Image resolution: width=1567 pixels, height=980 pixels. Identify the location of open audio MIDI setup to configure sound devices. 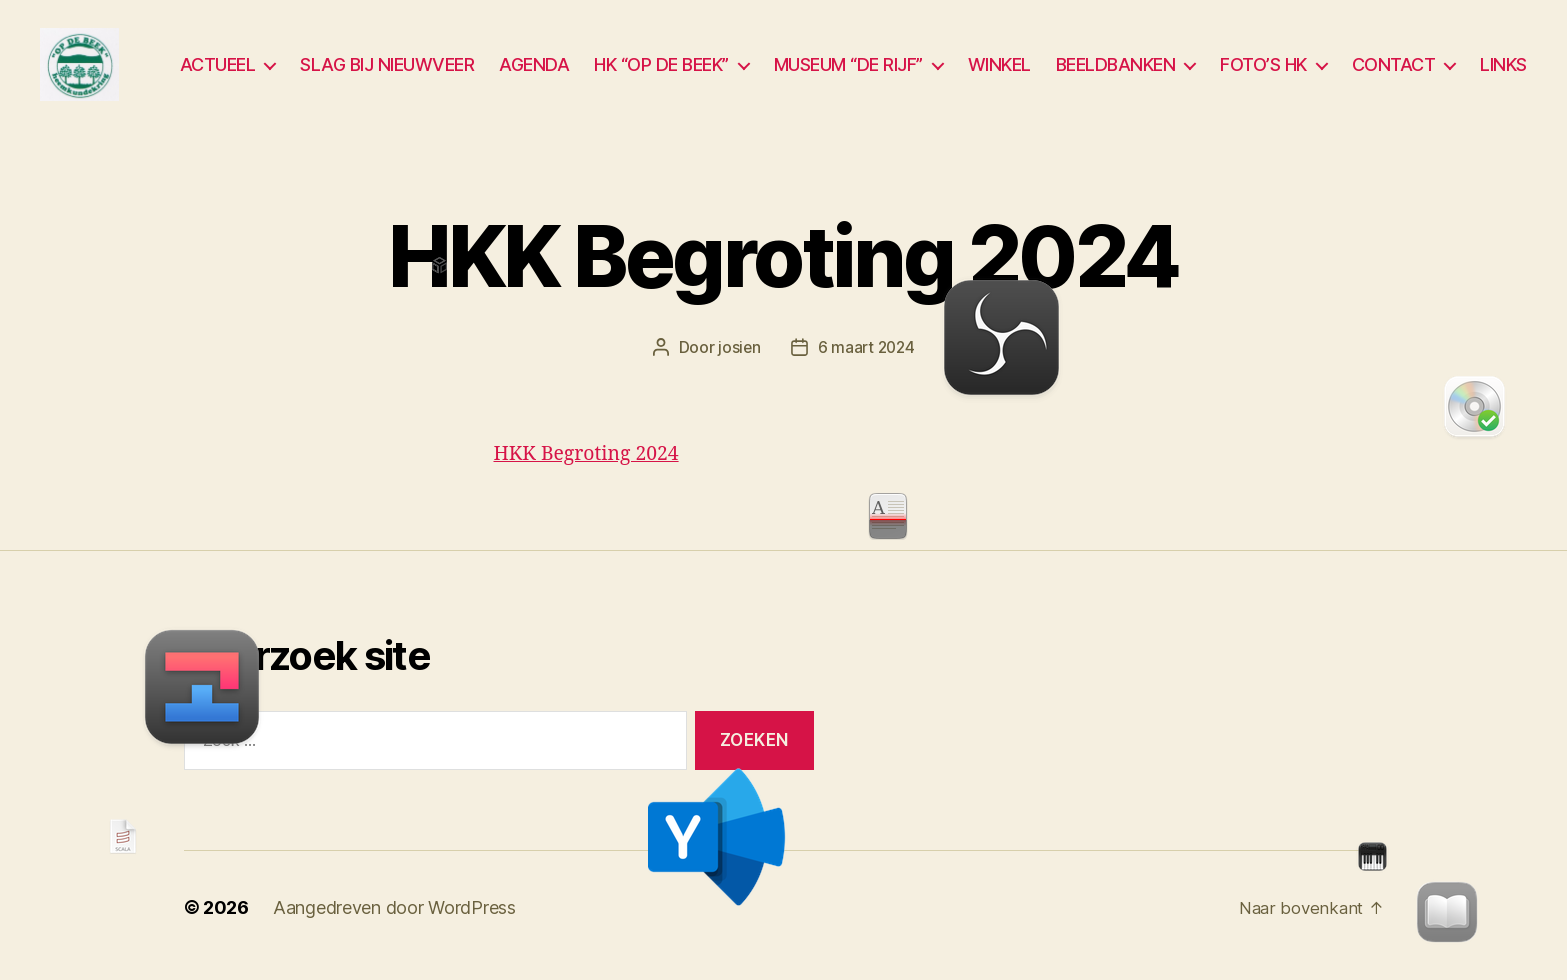
(1372, 856).